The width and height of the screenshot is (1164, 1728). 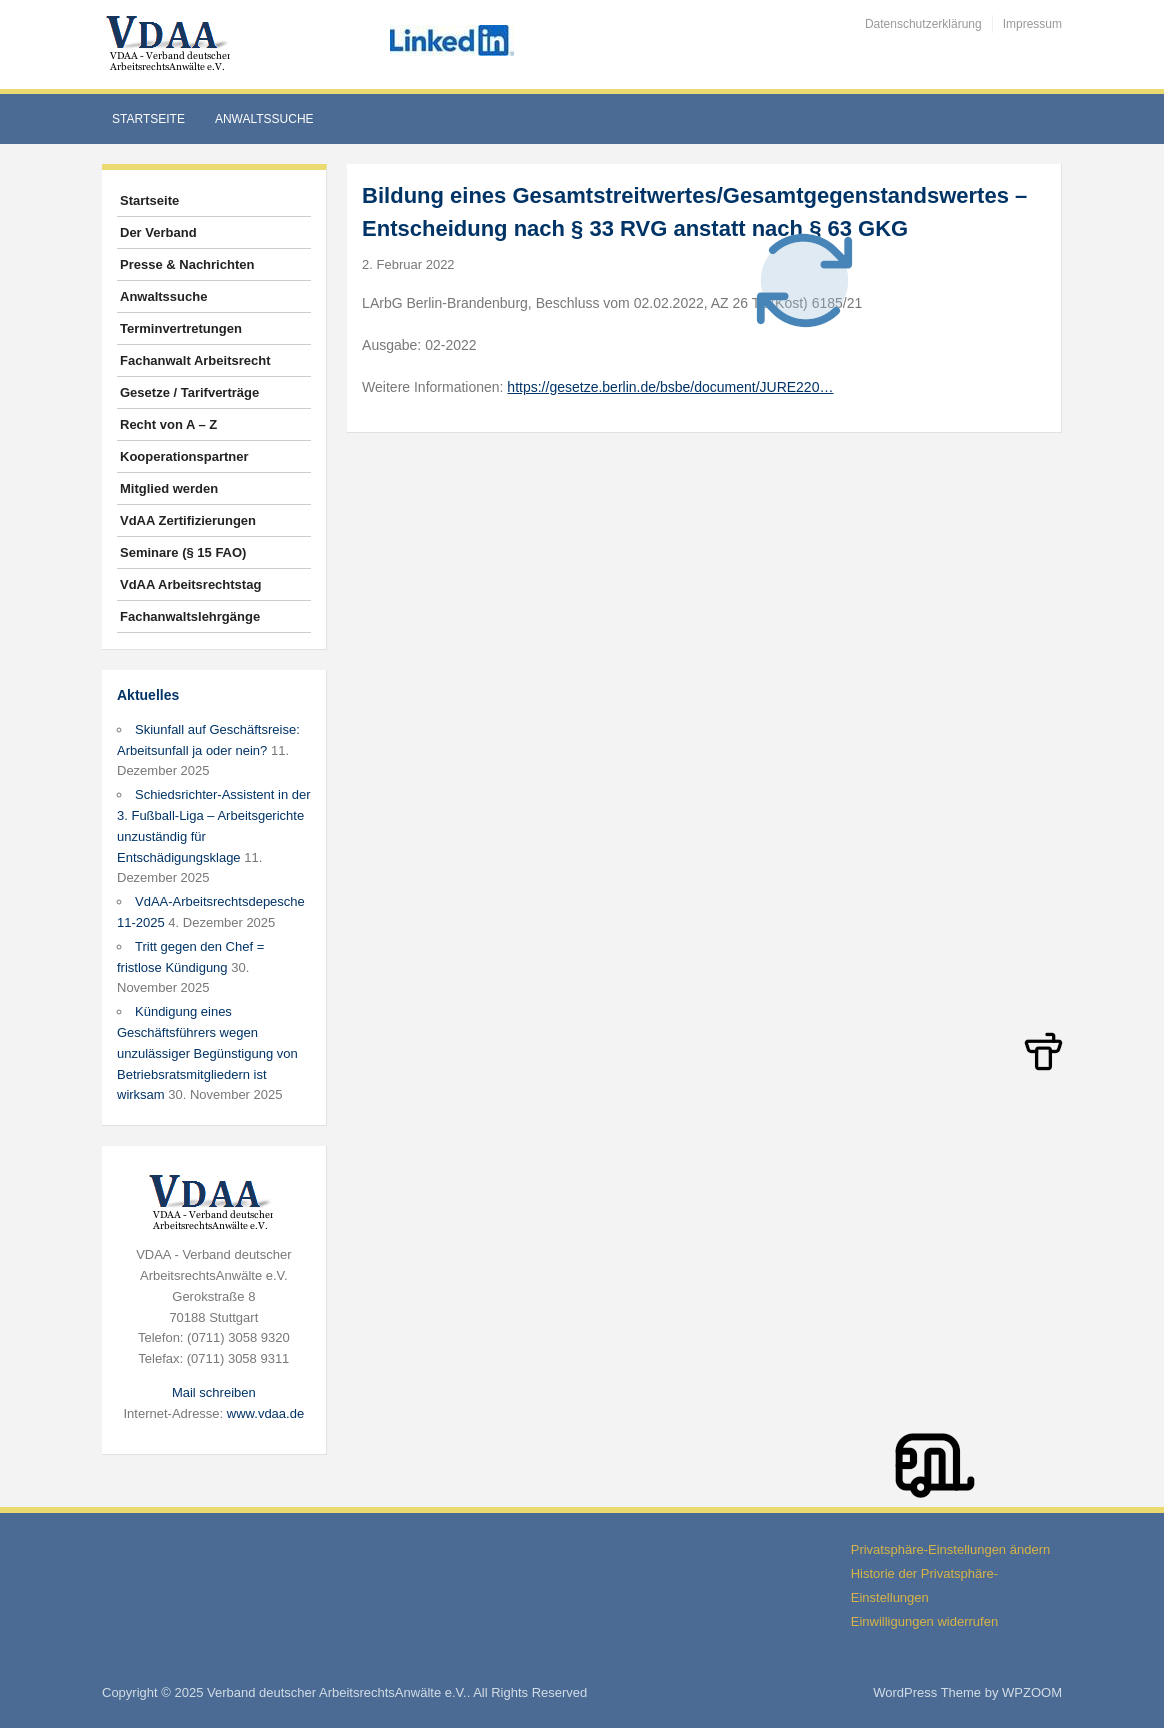 I want to click on access presentation or speaker mode, so click(x=1043, y=1051).